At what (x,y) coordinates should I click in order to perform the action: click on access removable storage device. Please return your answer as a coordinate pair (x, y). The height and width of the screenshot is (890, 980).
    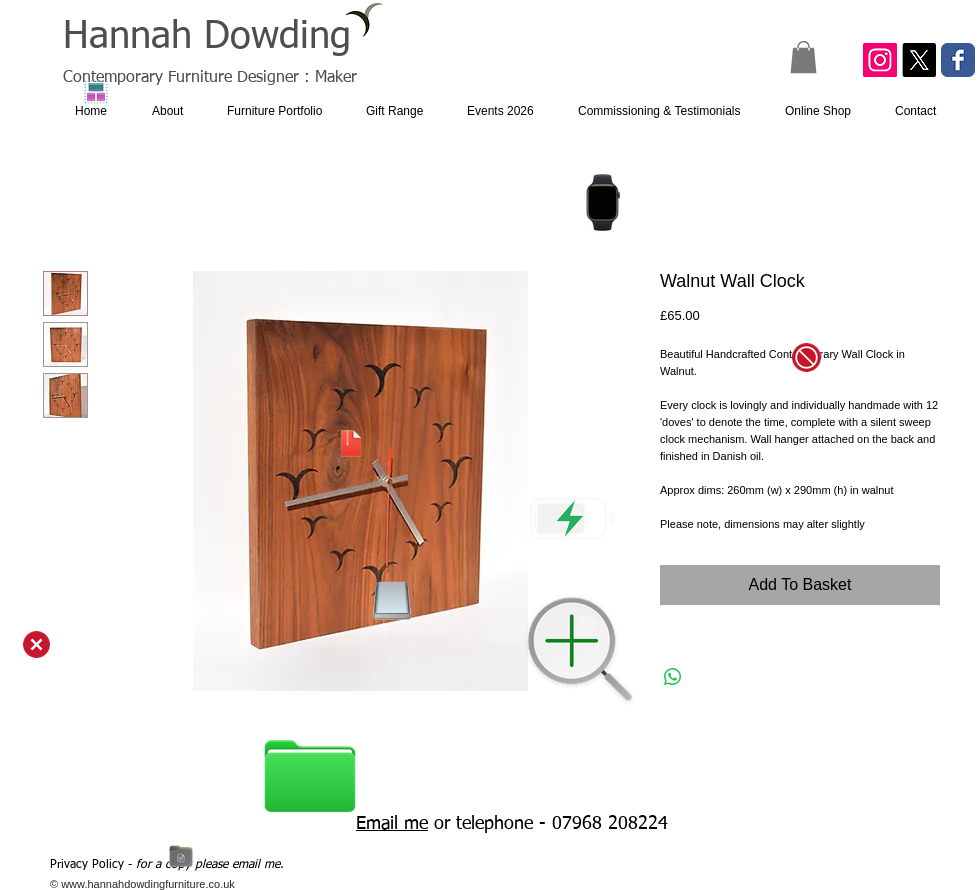
    Looking at the image, I should click on (392, 601).